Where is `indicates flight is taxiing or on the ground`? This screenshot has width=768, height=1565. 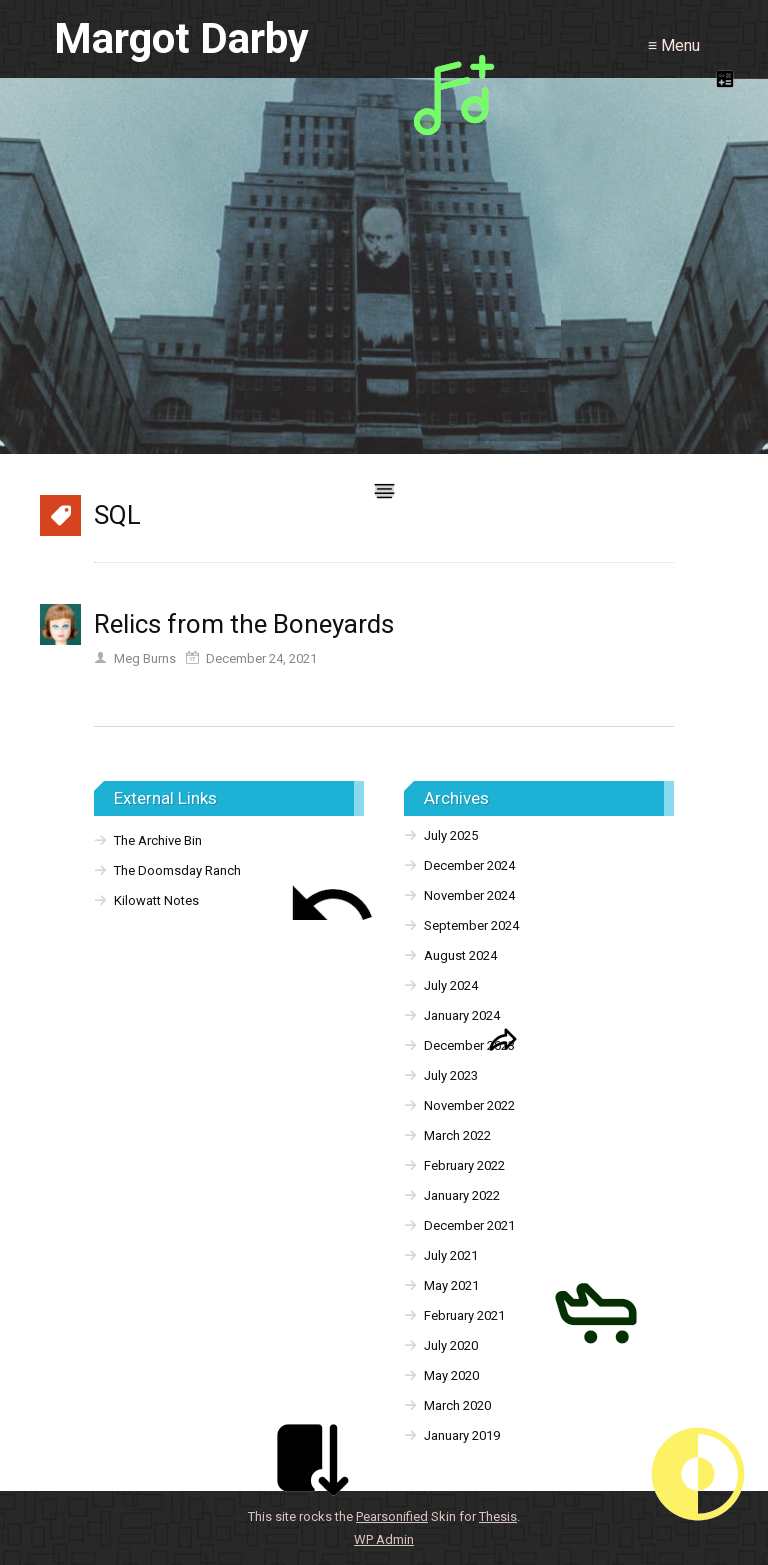 indicates flight is taxiing or on the ground is located at coordinates (596, 1312).